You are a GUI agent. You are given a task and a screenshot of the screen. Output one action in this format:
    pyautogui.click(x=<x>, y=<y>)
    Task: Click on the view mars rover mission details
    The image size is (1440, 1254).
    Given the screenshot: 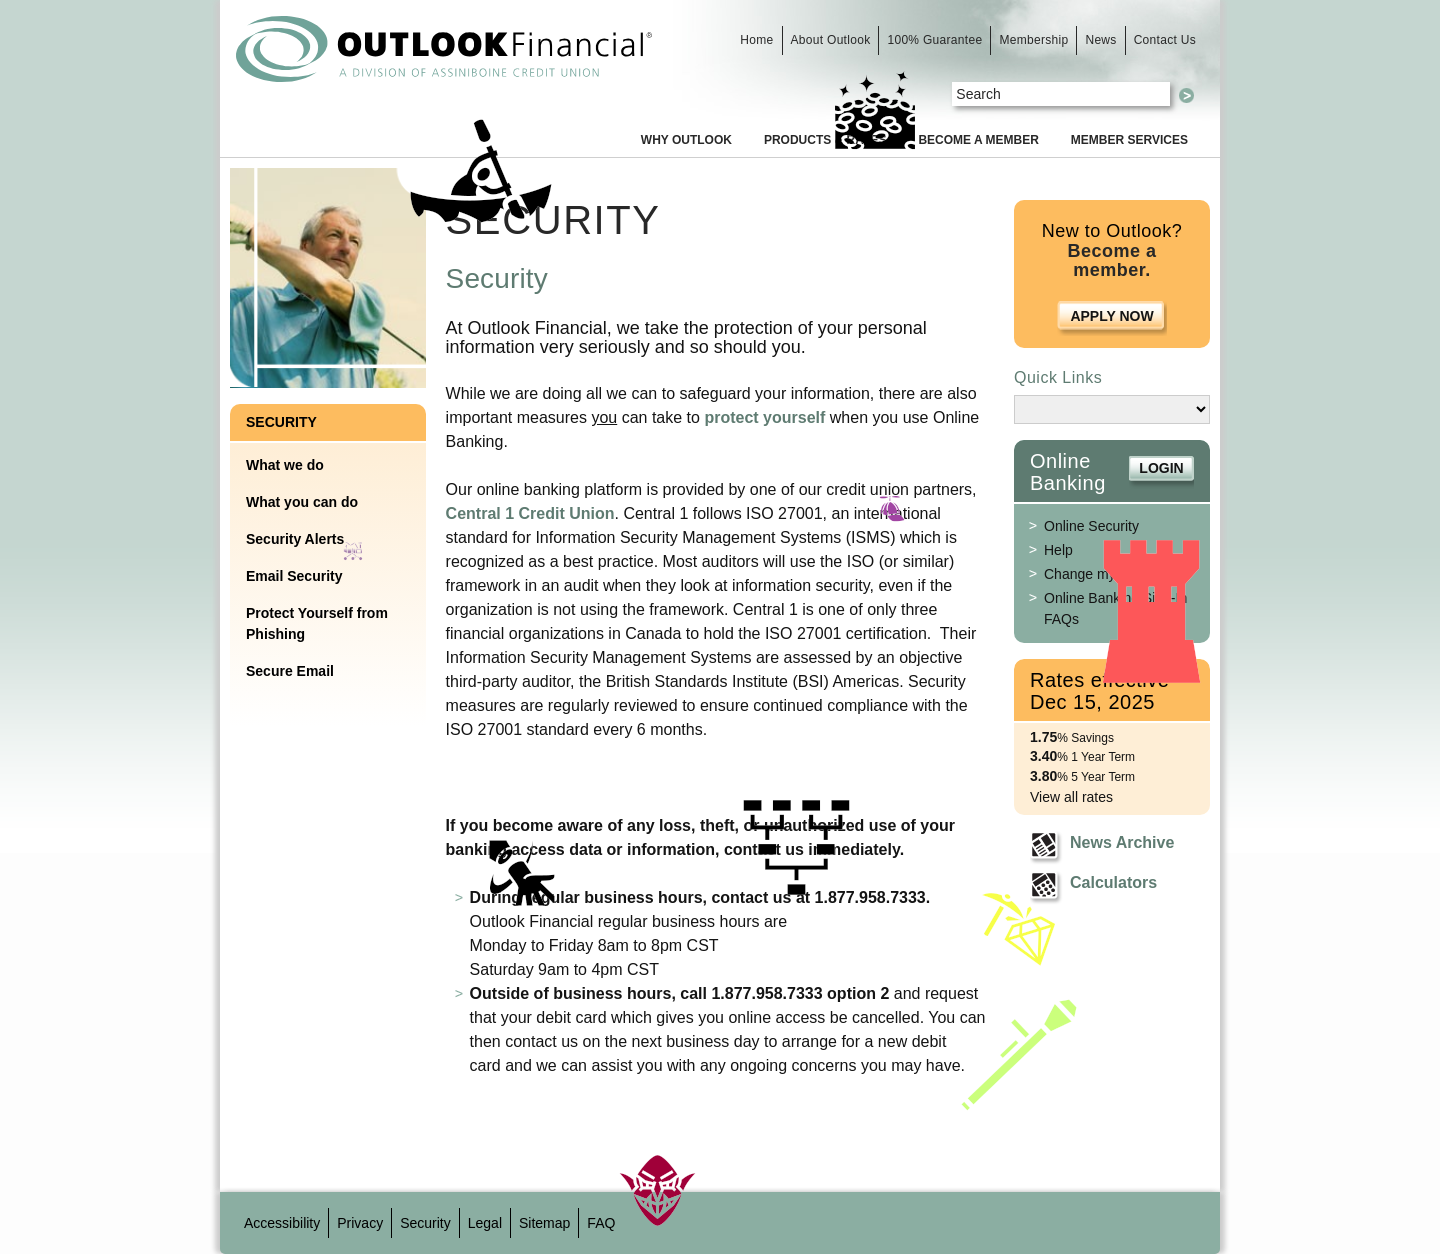 What is the action you would take?
    pyautogui.click(x=353, y=551)
    